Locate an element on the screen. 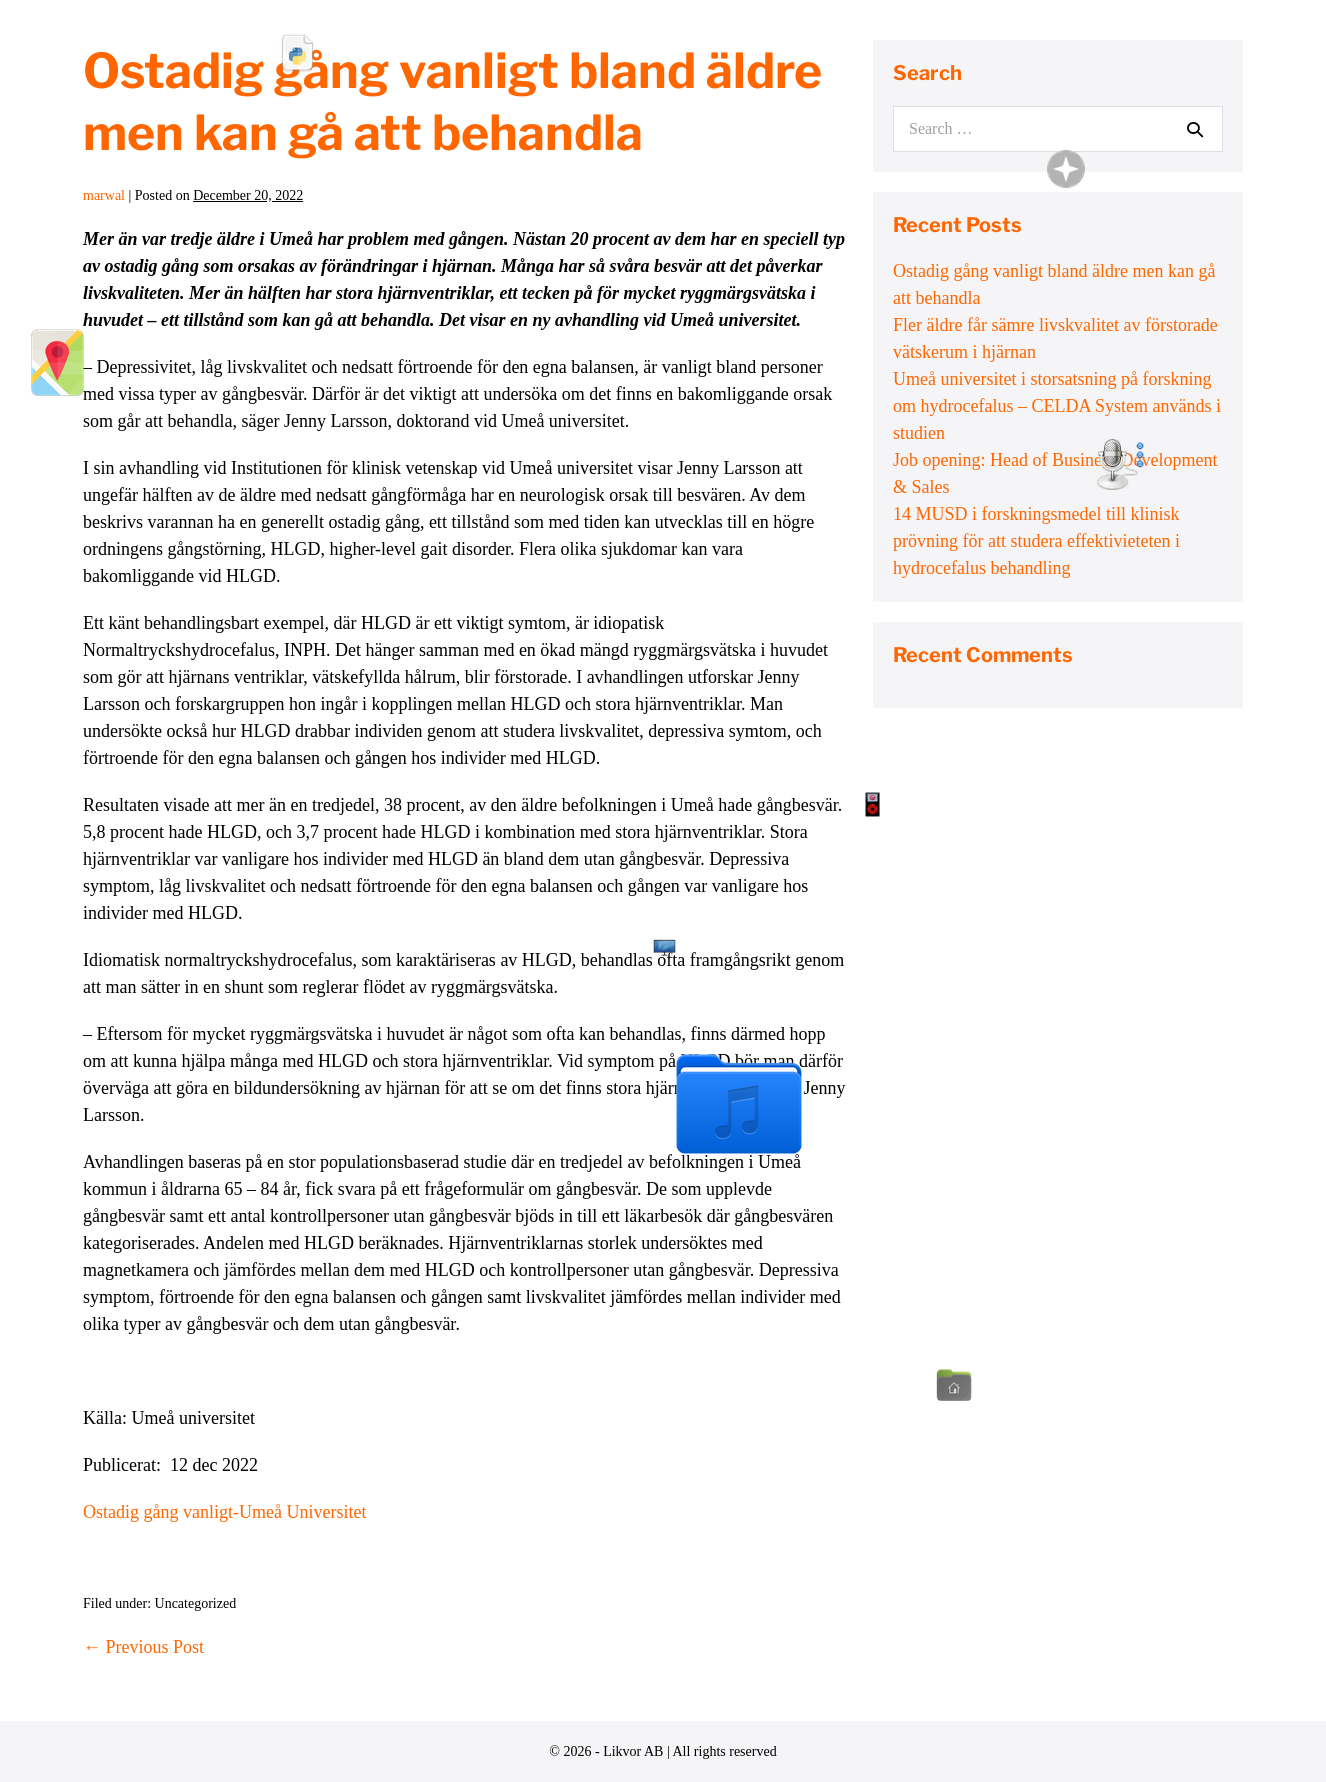 The height and width of the screenshot is (1782, 1326). a python script or source file is located at coordinates (297, 52).